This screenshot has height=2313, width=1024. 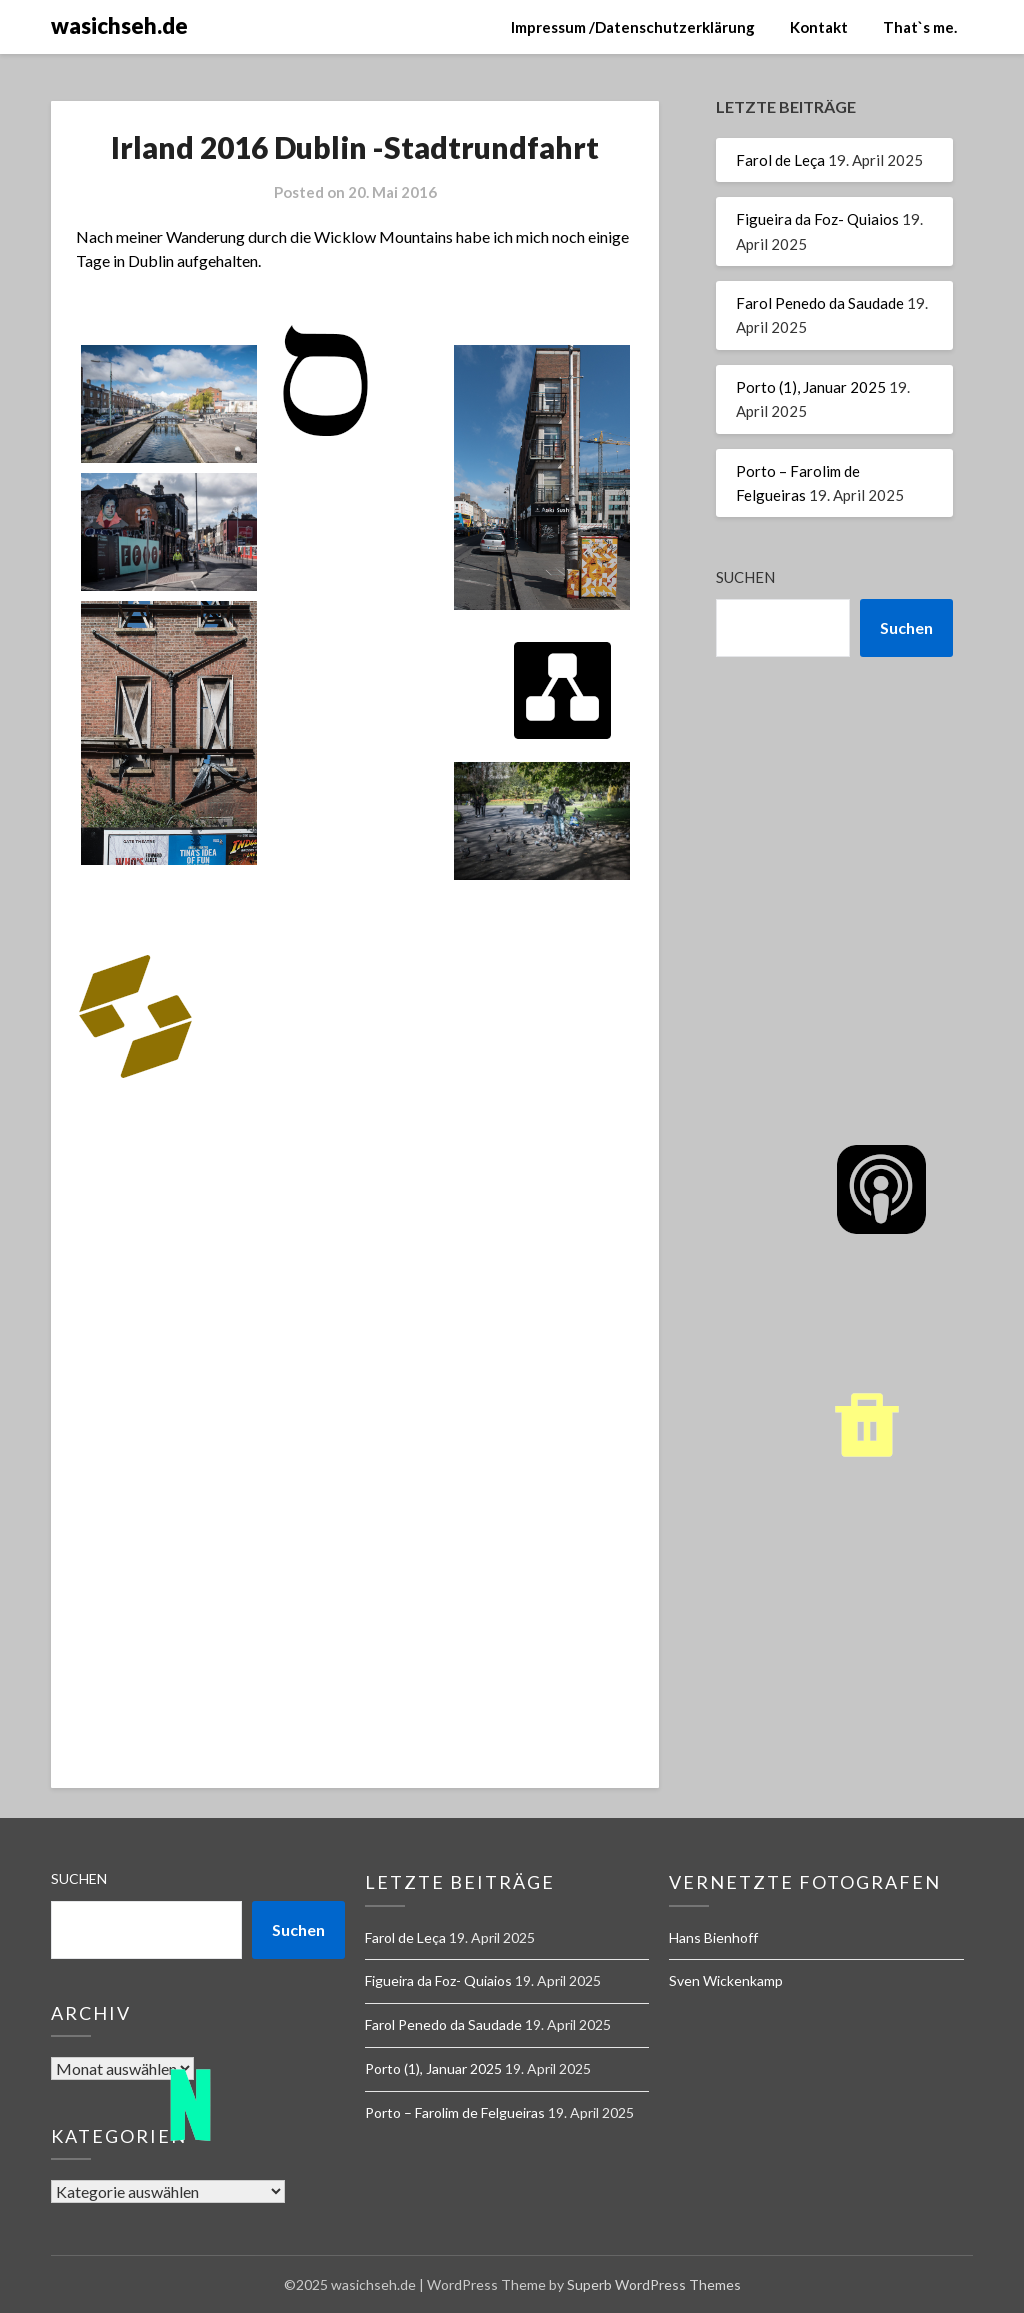 I want to click on open the Sefaria app, so click(x=325, y=380).